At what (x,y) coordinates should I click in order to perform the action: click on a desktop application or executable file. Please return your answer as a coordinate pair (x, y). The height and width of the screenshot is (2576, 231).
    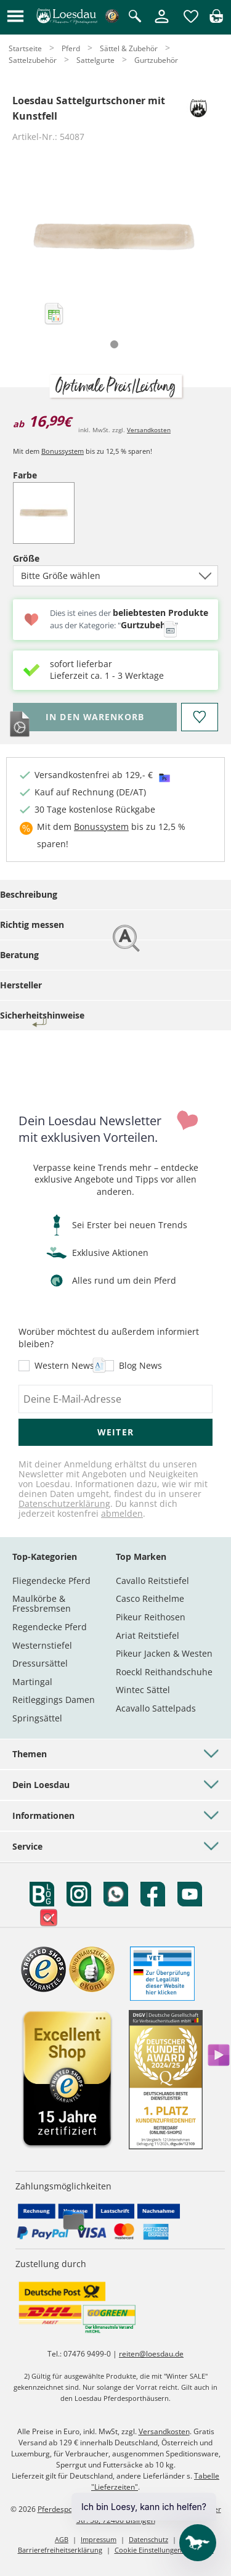
    Looking at the image, I should click on (20, 724).